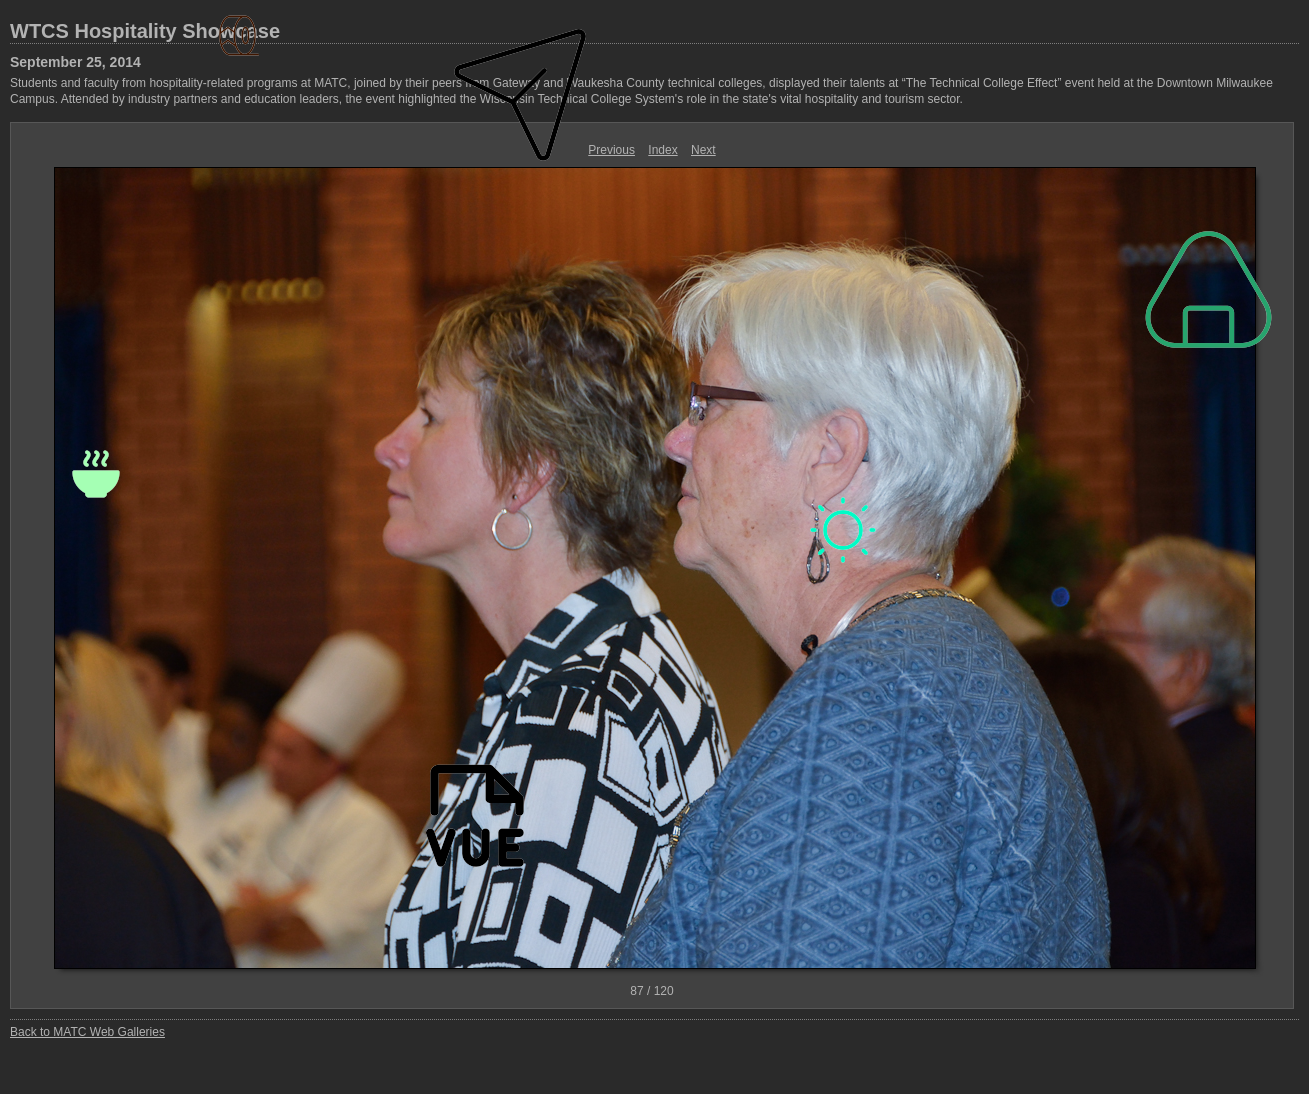  Describe the element at coordinates (1208, 289) in the screenshot. I see `browse Japanese food options` at that location.